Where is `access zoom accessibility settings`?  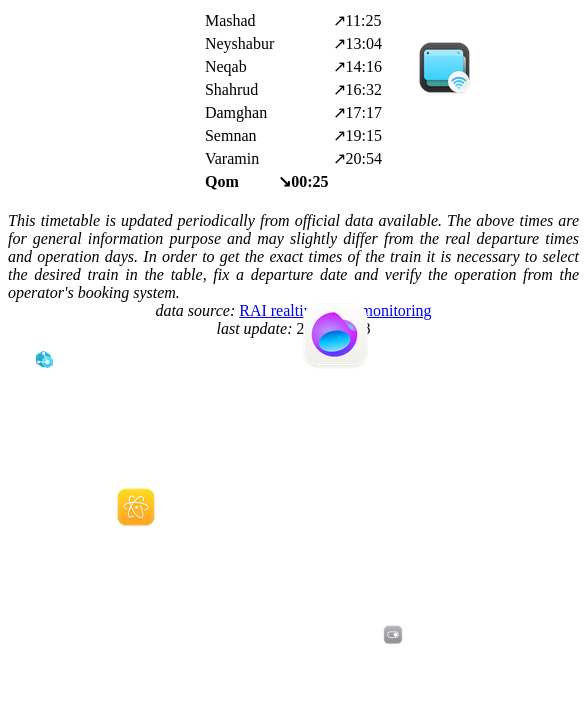 access zoom accessibility settings is located at coordinates (393, 635).